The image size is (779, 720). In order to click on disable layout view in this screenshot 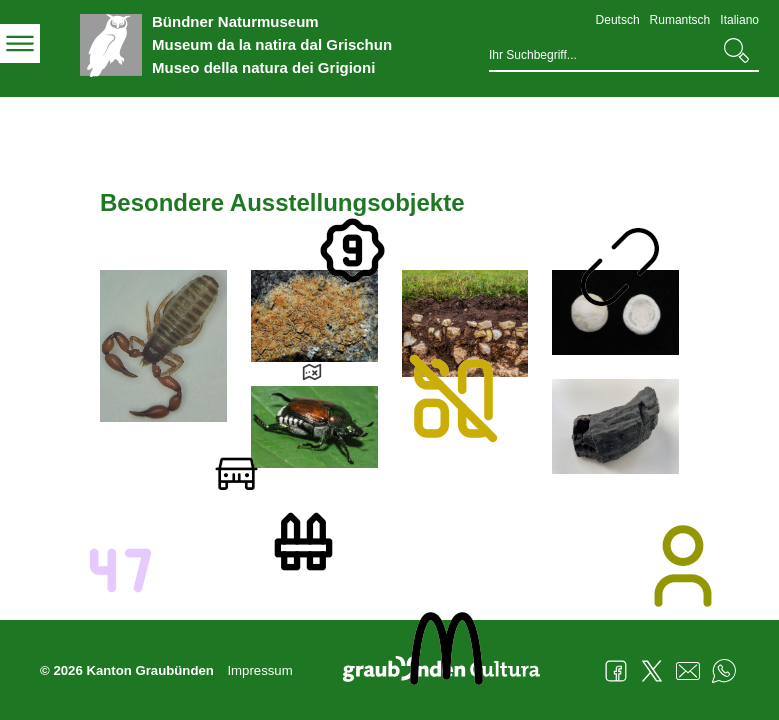, I will do `click(453, 398)`.